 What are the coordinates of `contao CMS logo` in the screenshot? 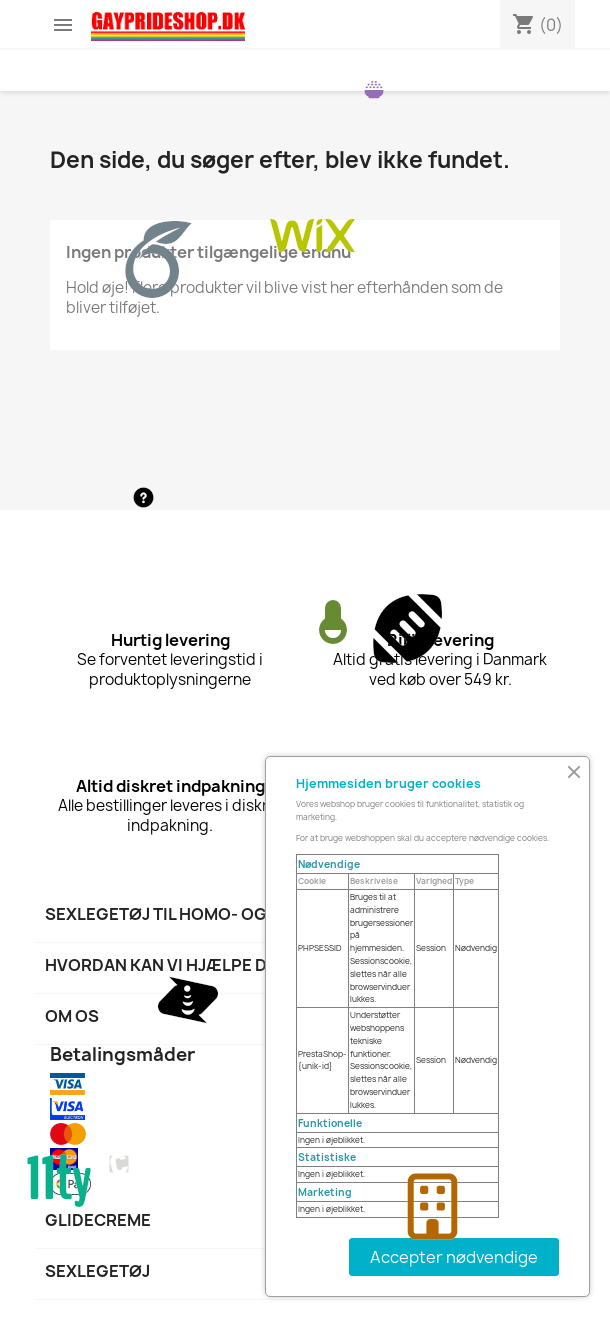 It's located at (119, 1164).